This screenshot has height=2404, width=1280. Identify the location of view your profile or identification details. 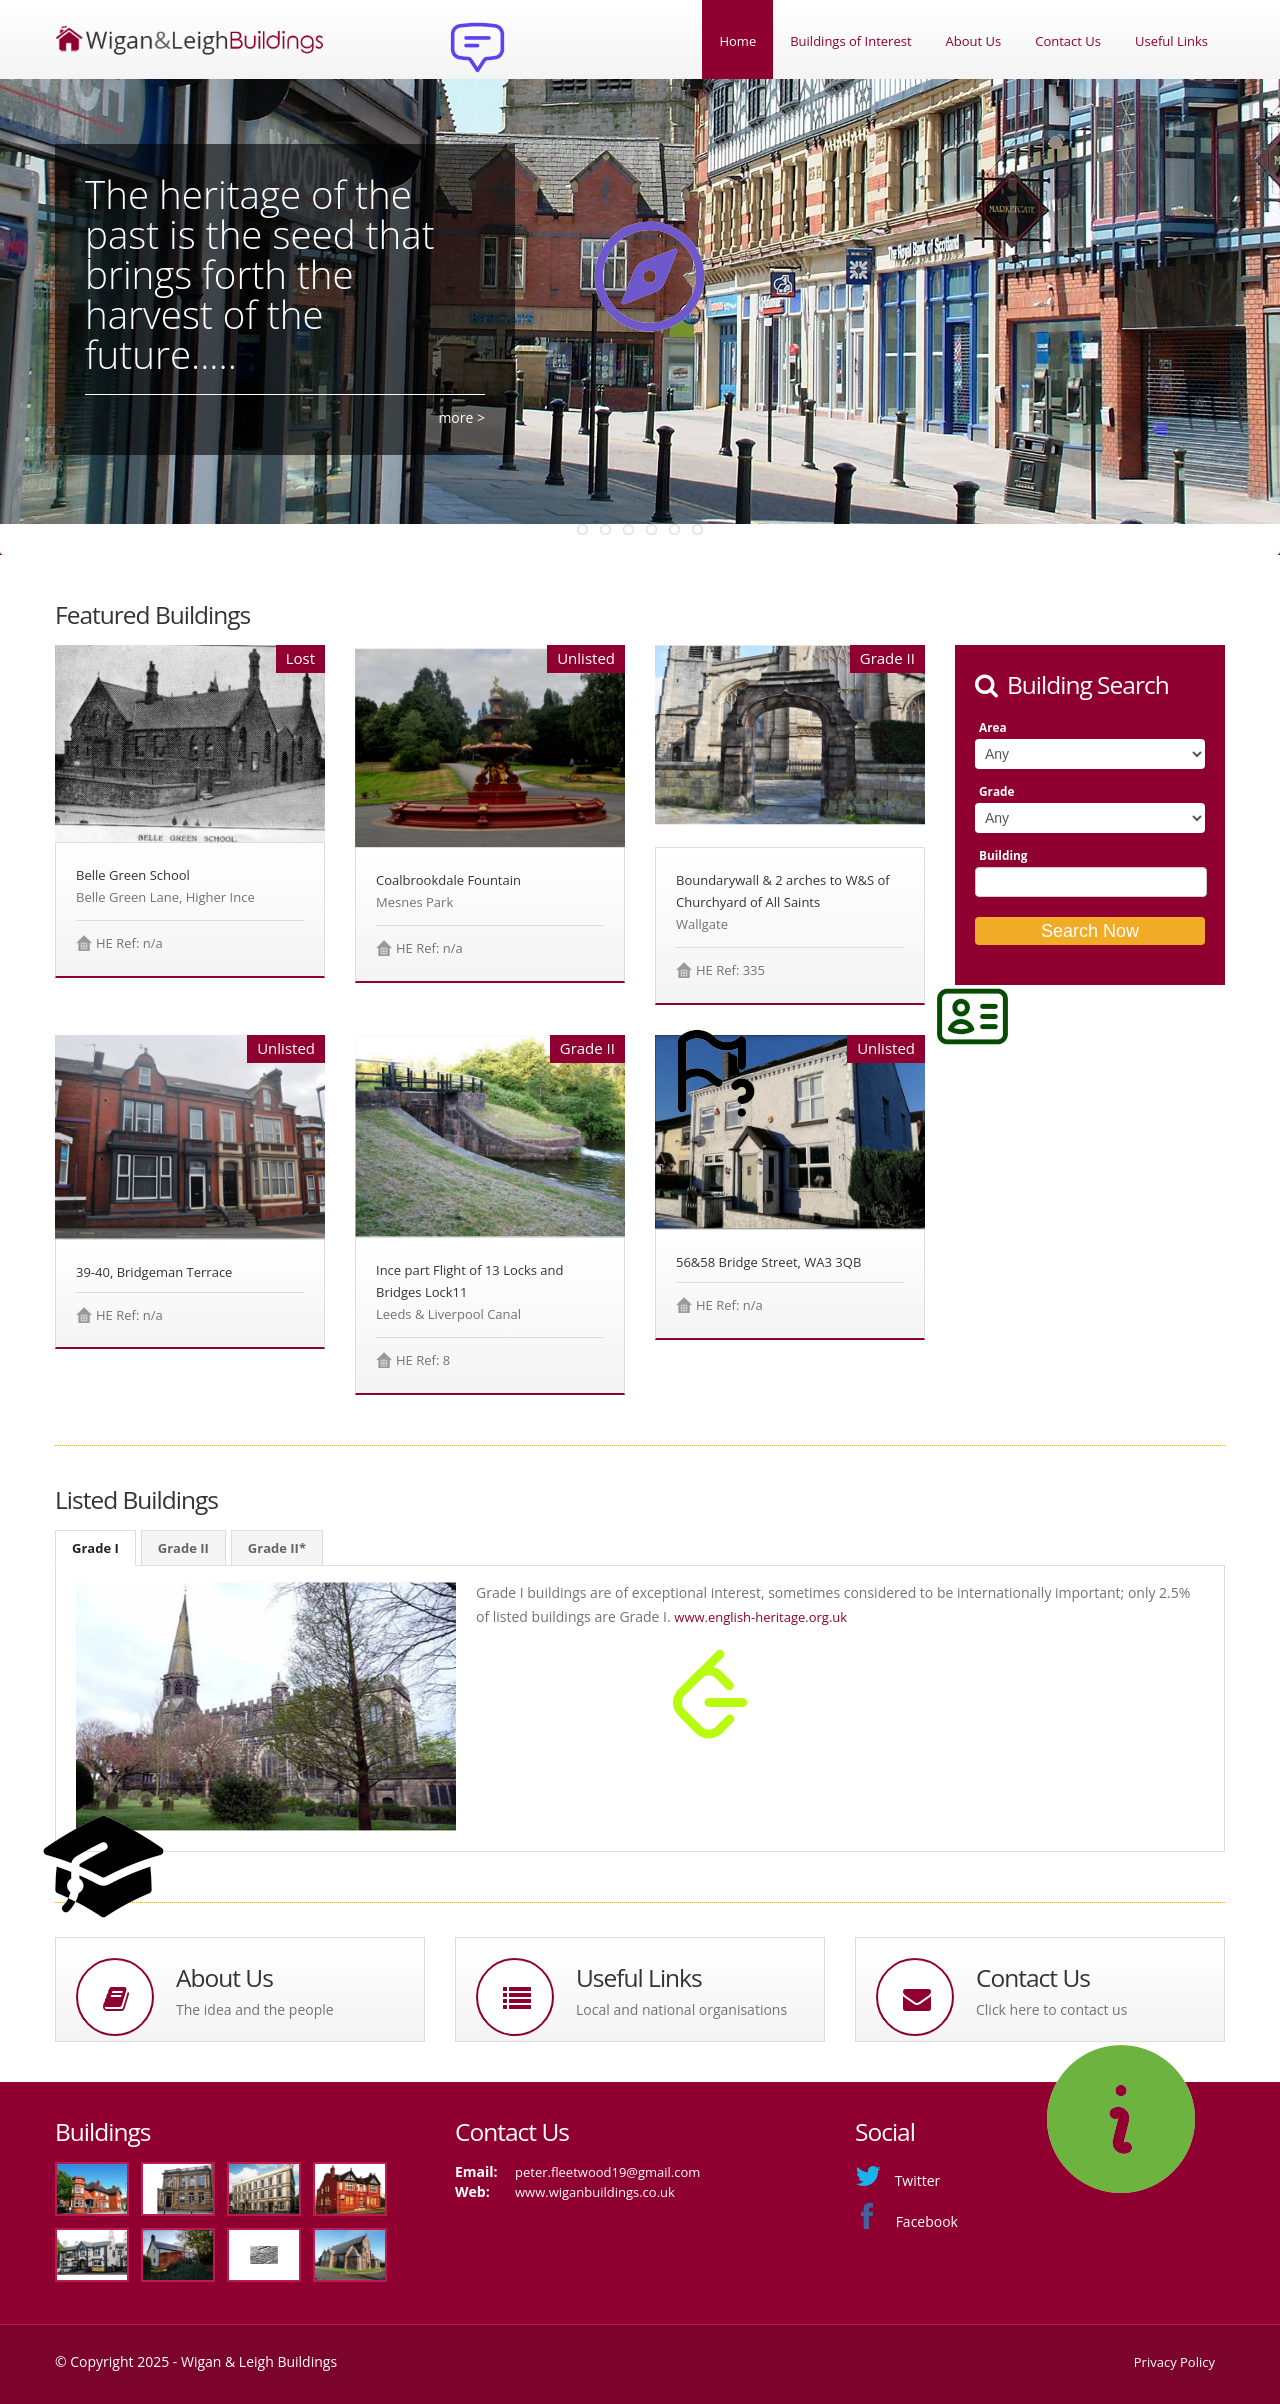
(972, 1016).